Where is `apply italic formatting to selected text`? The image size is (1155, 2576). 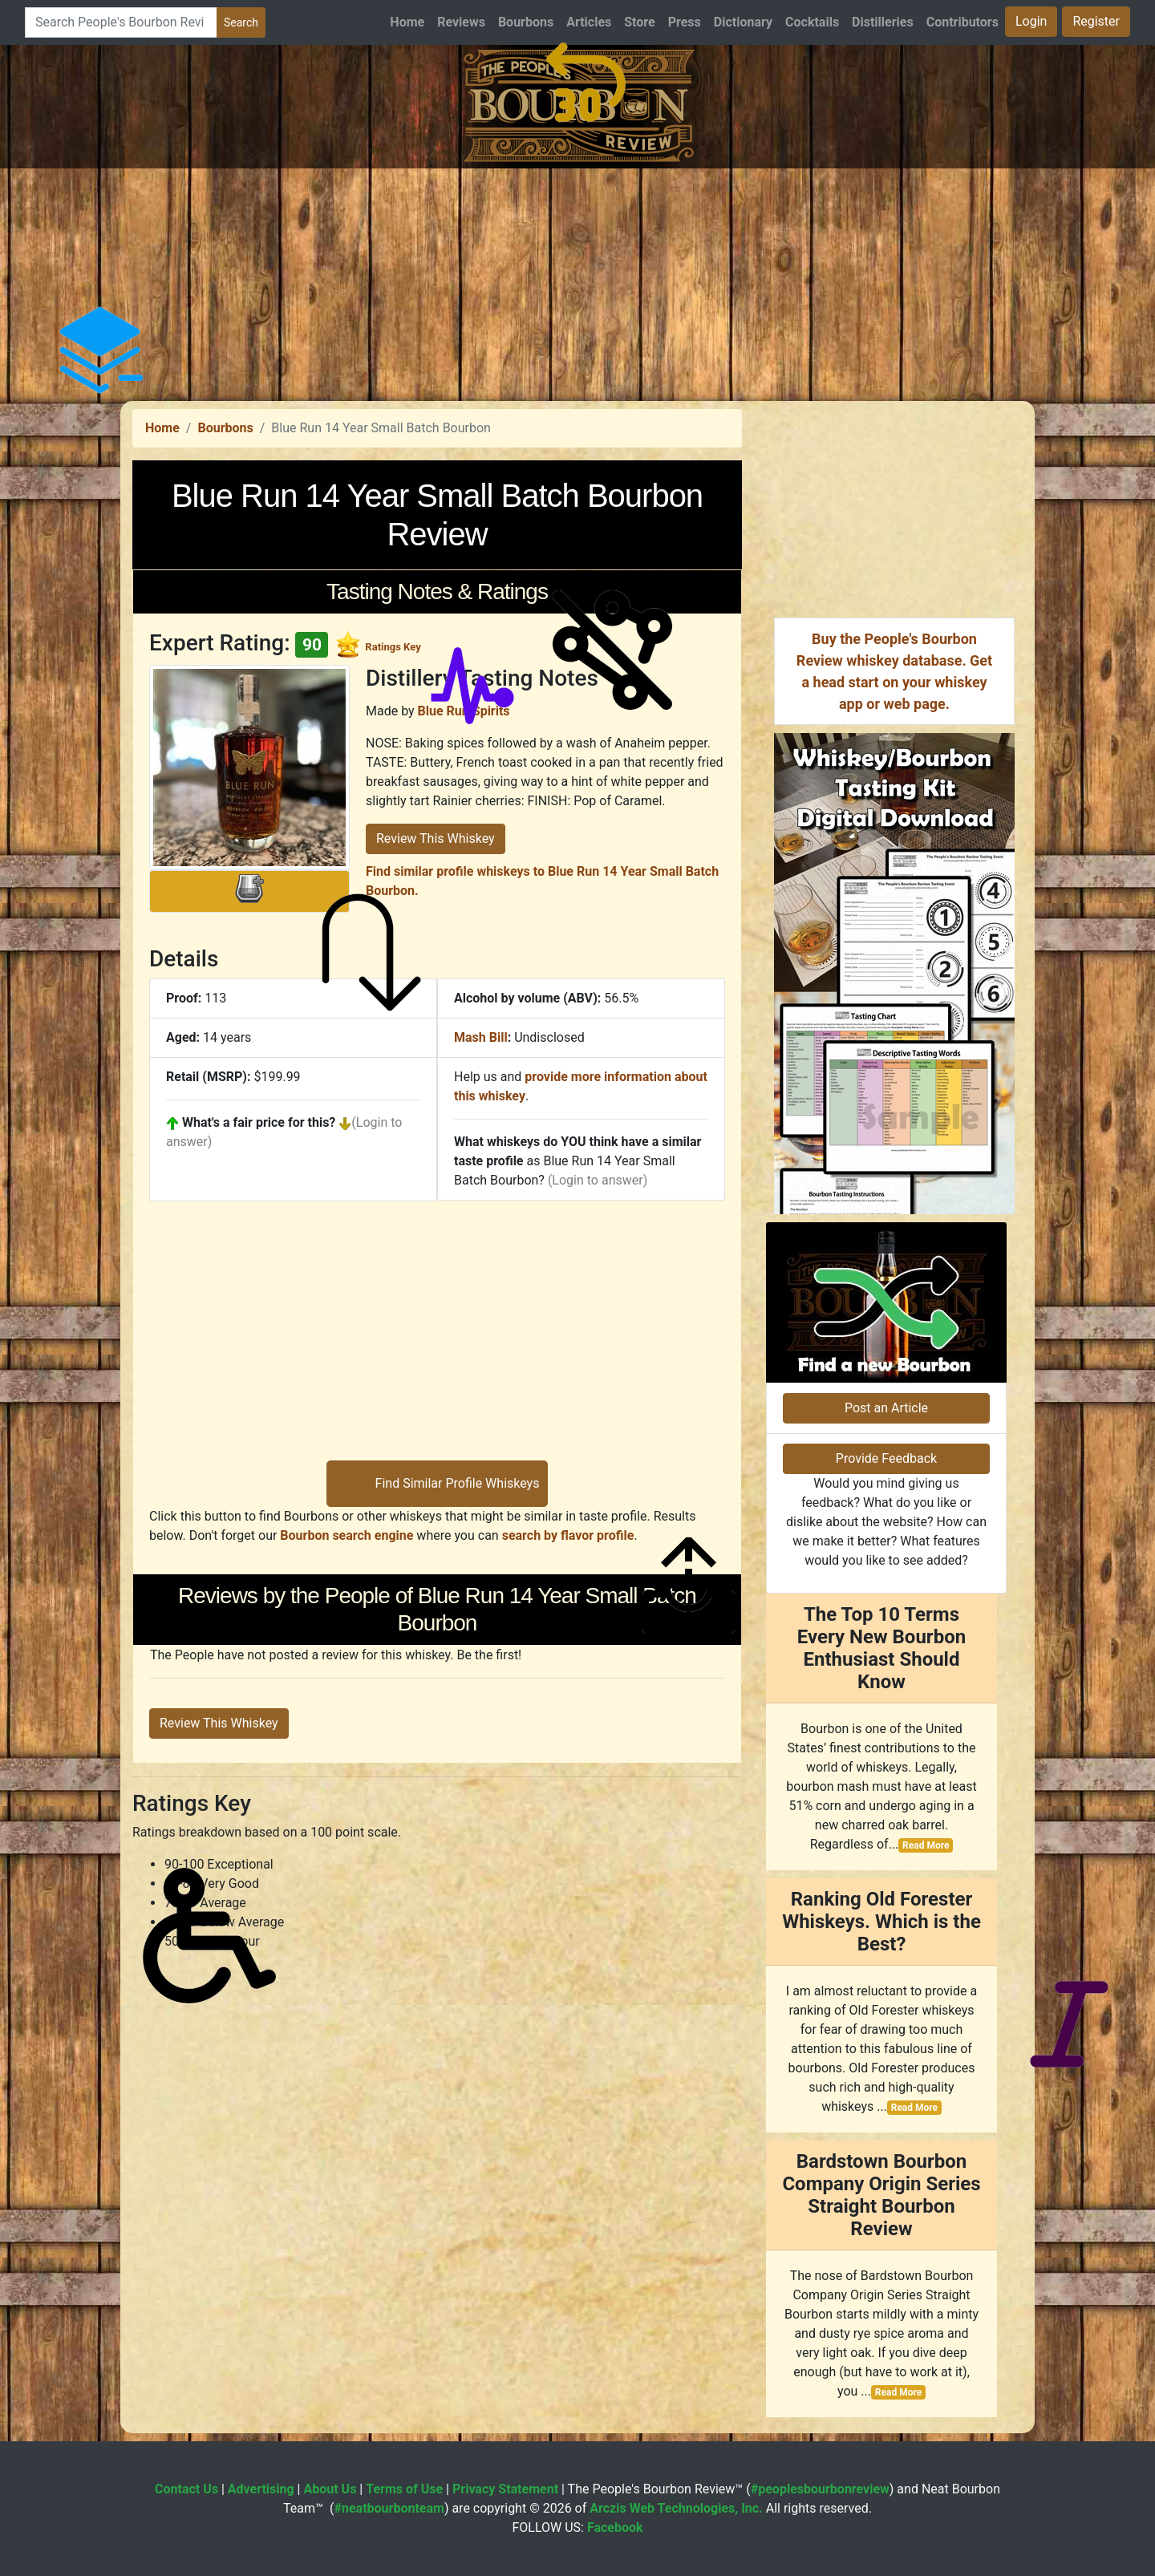
apply italic formatting to selected text is located at coordinates (1069, 2024).